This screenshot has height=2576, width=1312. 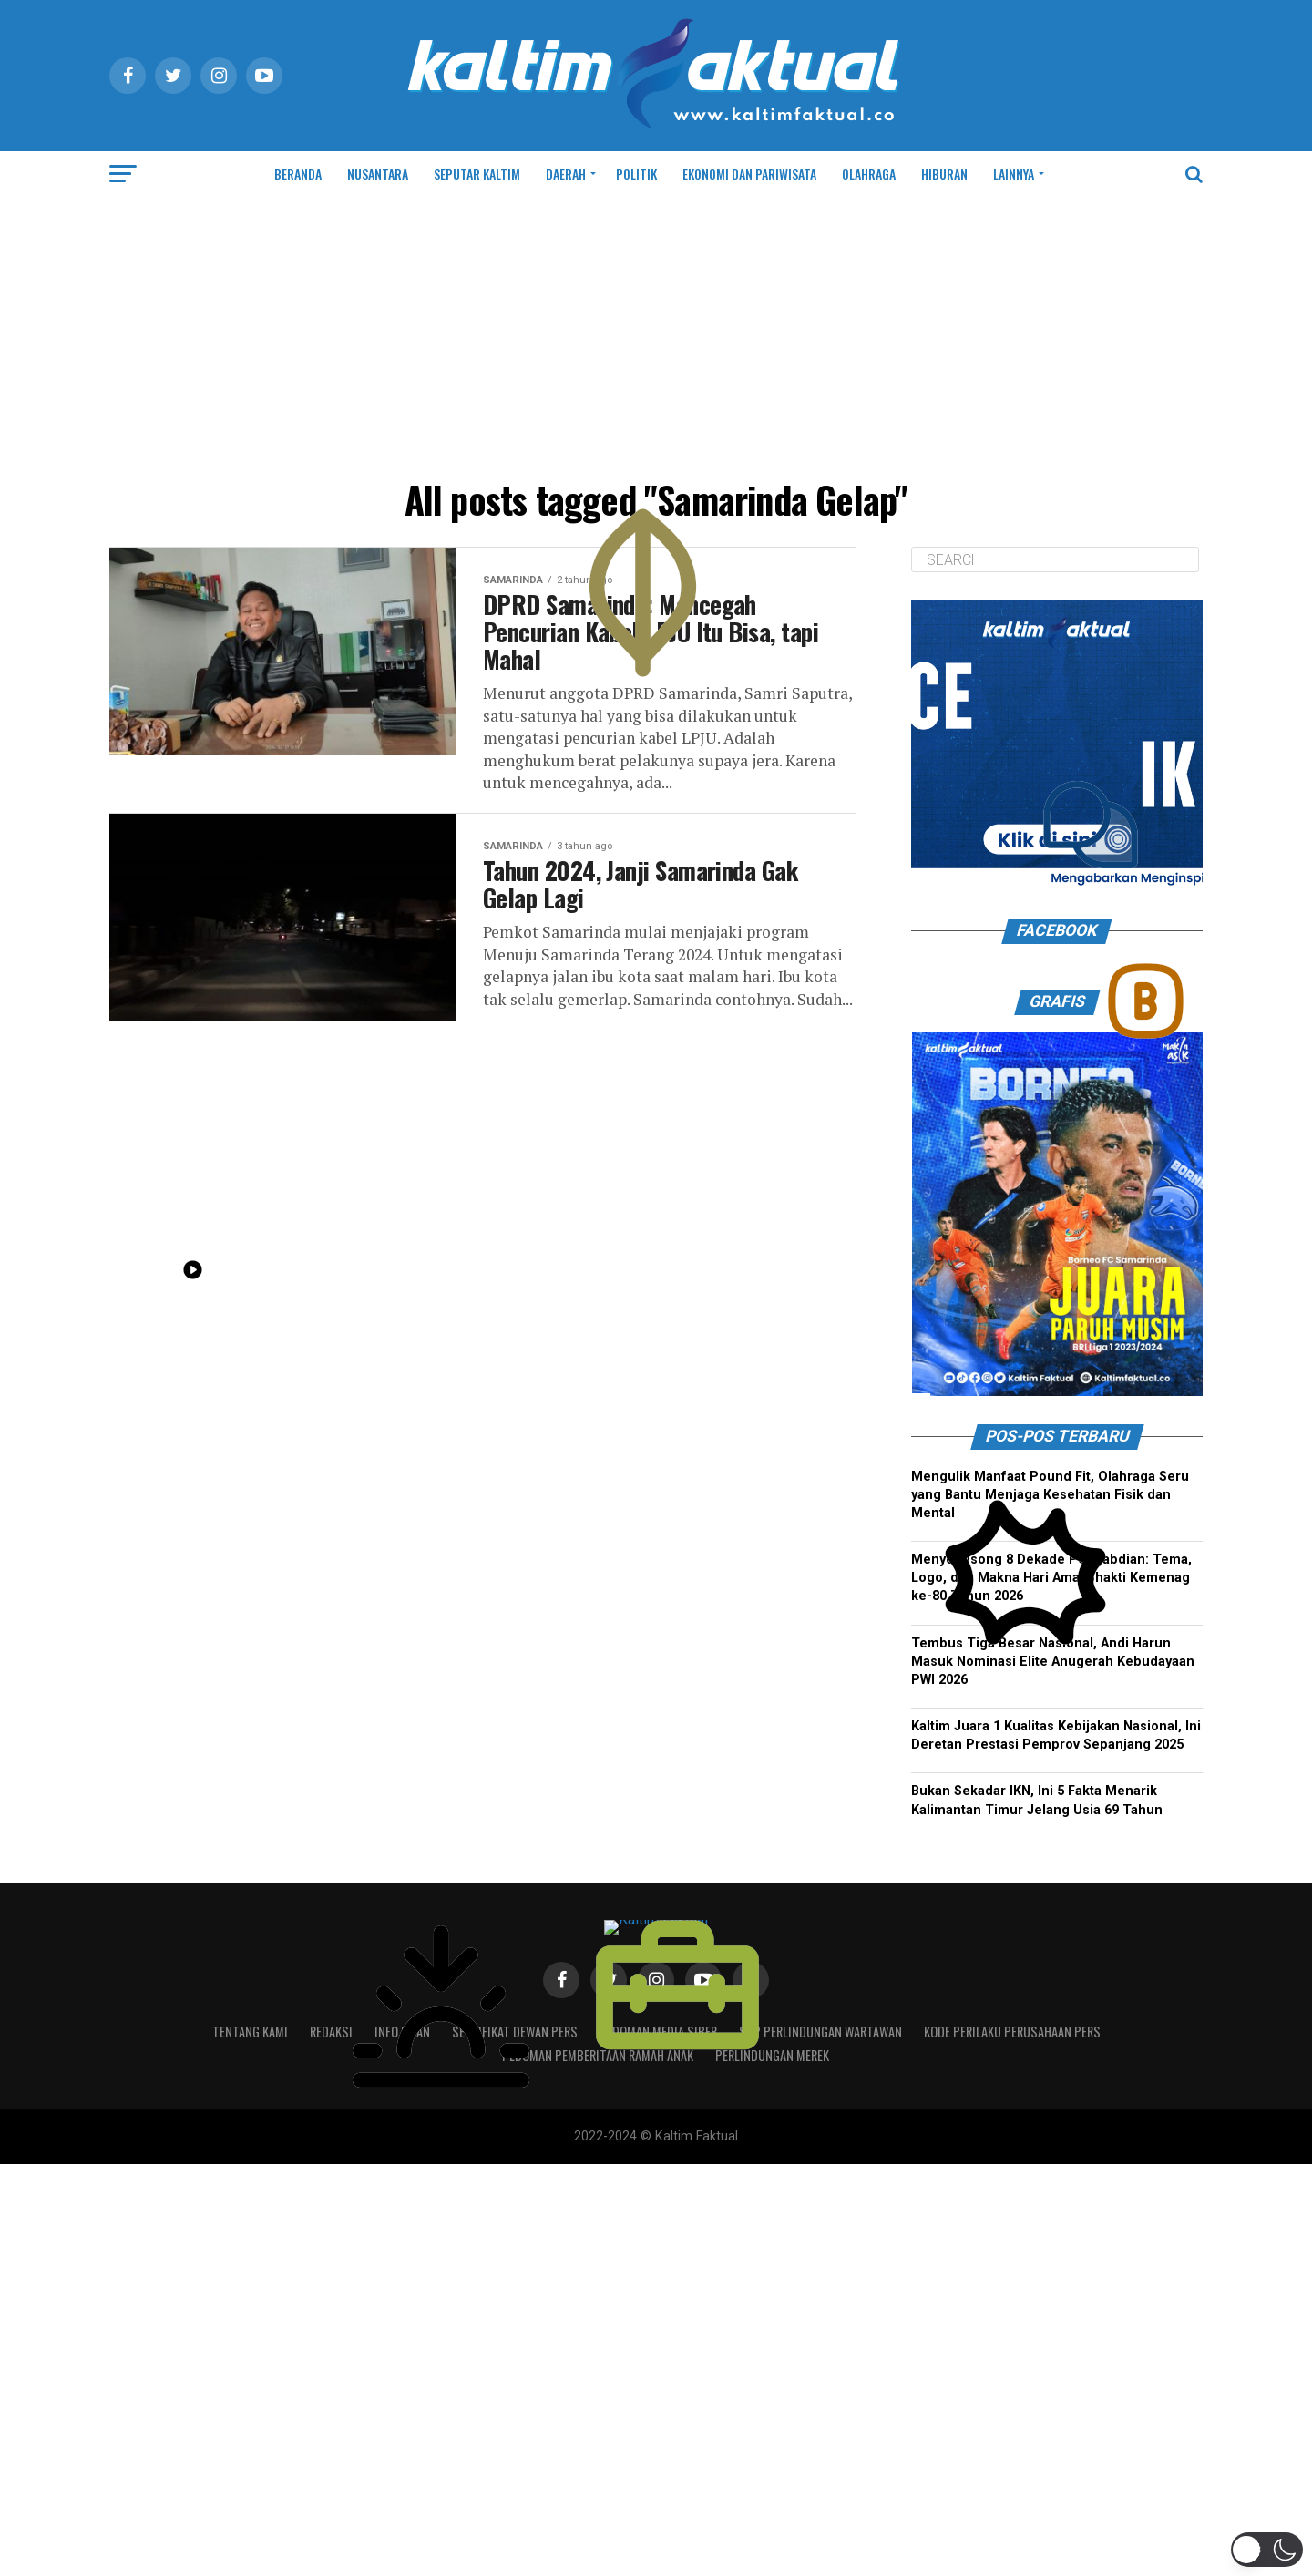 What do you see at coordinates (1025, 1572) in the screenshot?
I see `indicates an explosion or impact effect` at bounding box center [1025, 1572].